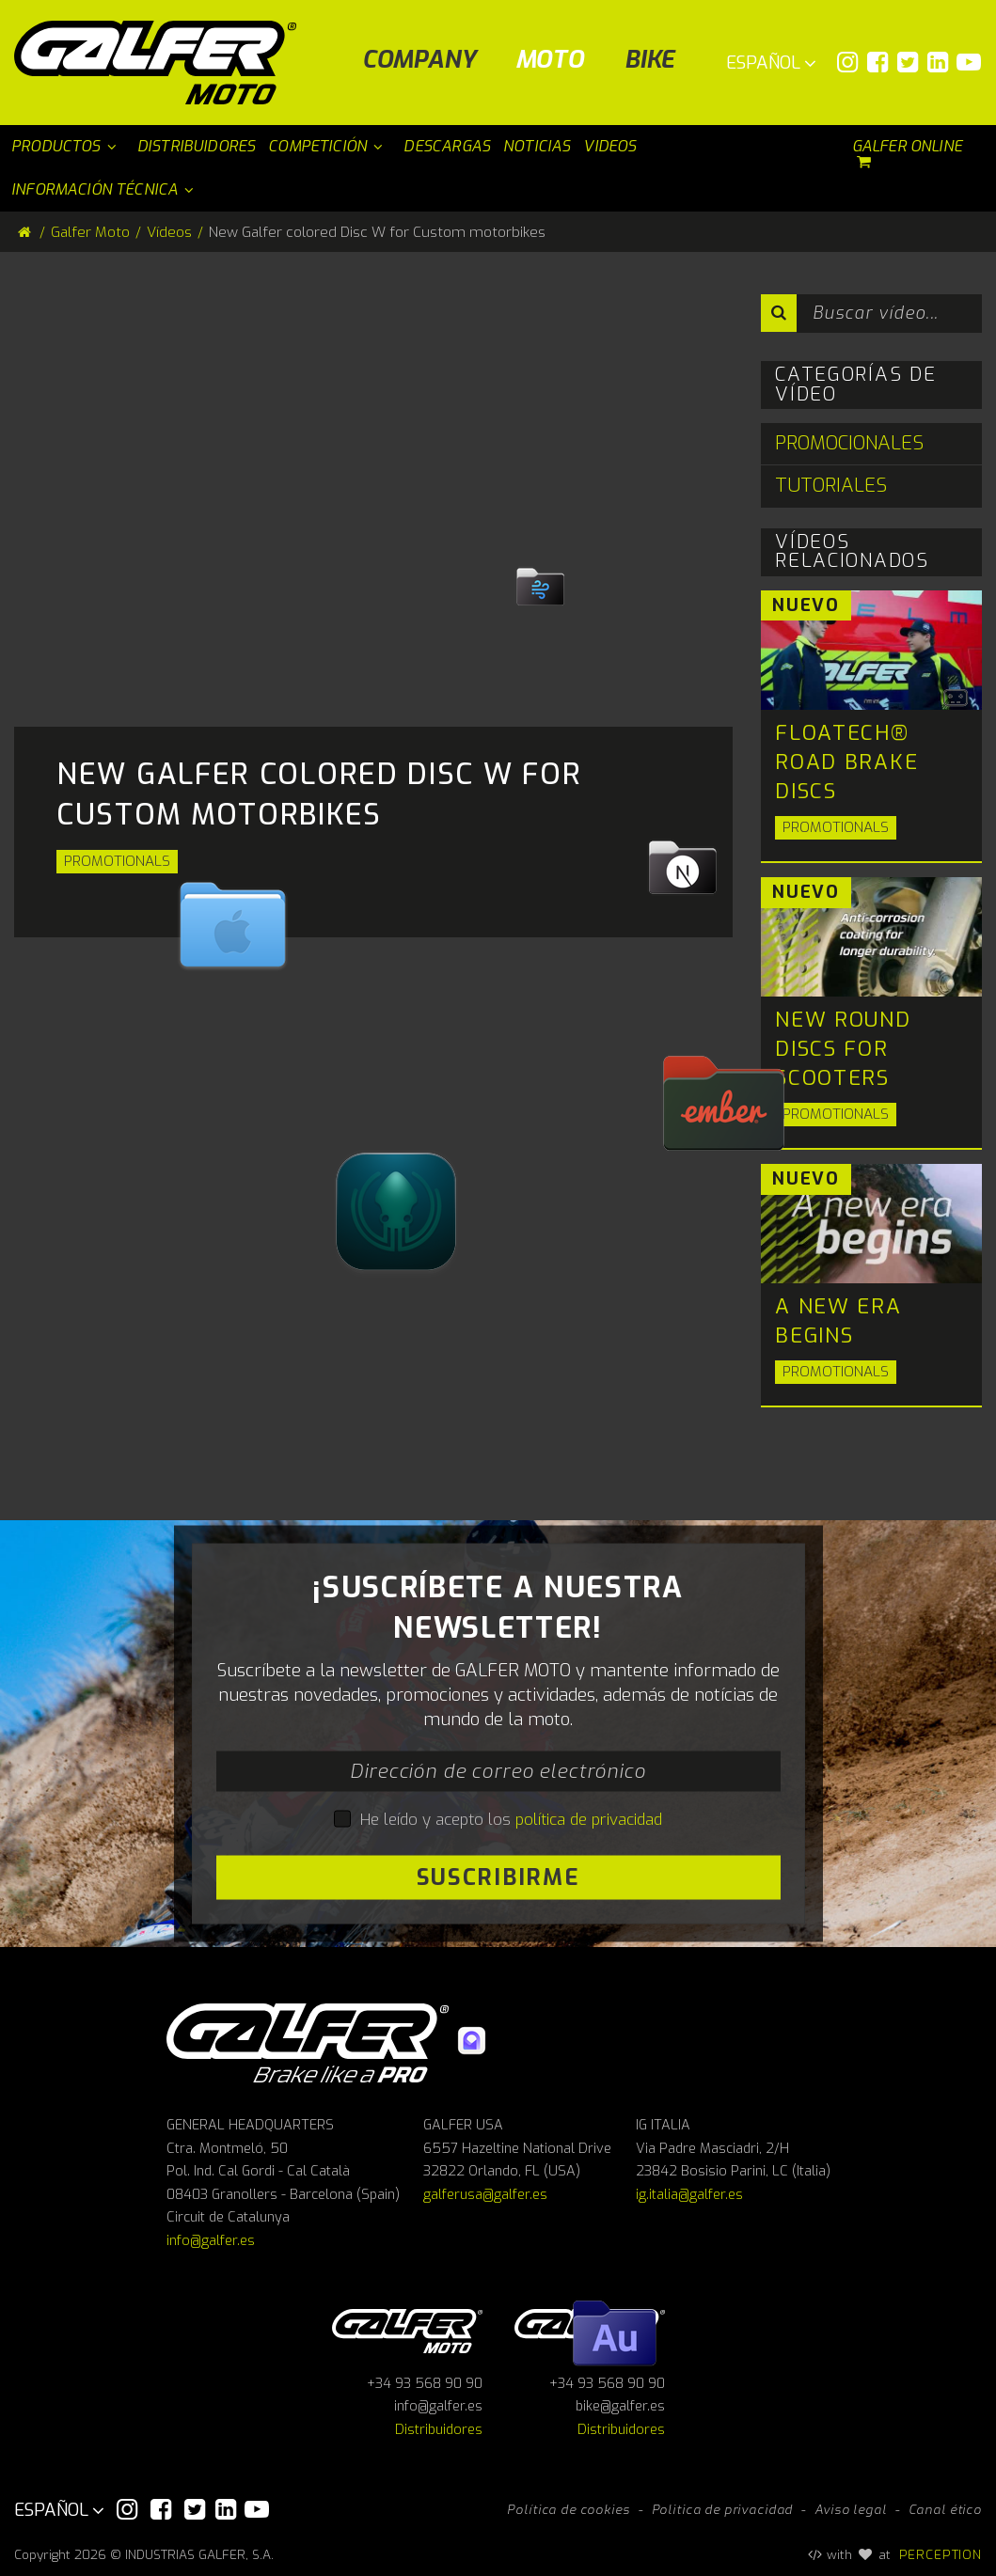 This screenshot has width=996, height=2576. I want to click on open windicss project folder, so click(540, 588).